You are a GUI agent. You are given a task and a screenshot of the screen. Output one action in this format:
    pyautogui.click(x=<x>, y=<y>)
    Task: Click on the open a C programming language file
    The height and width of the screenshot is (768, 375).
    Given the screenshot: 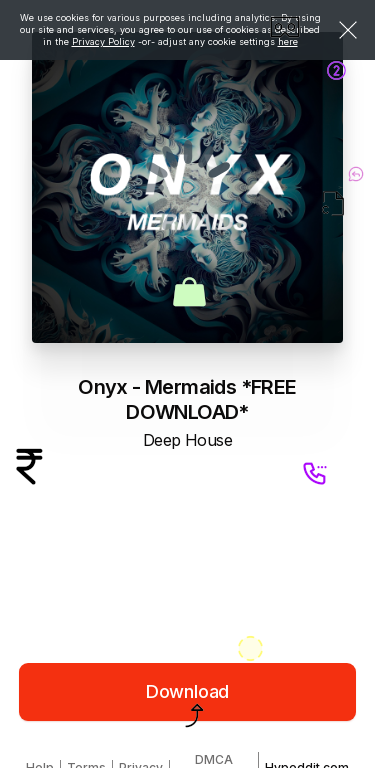 What is the action you would take?
    pyautogui.click(x=333, y=203)
    